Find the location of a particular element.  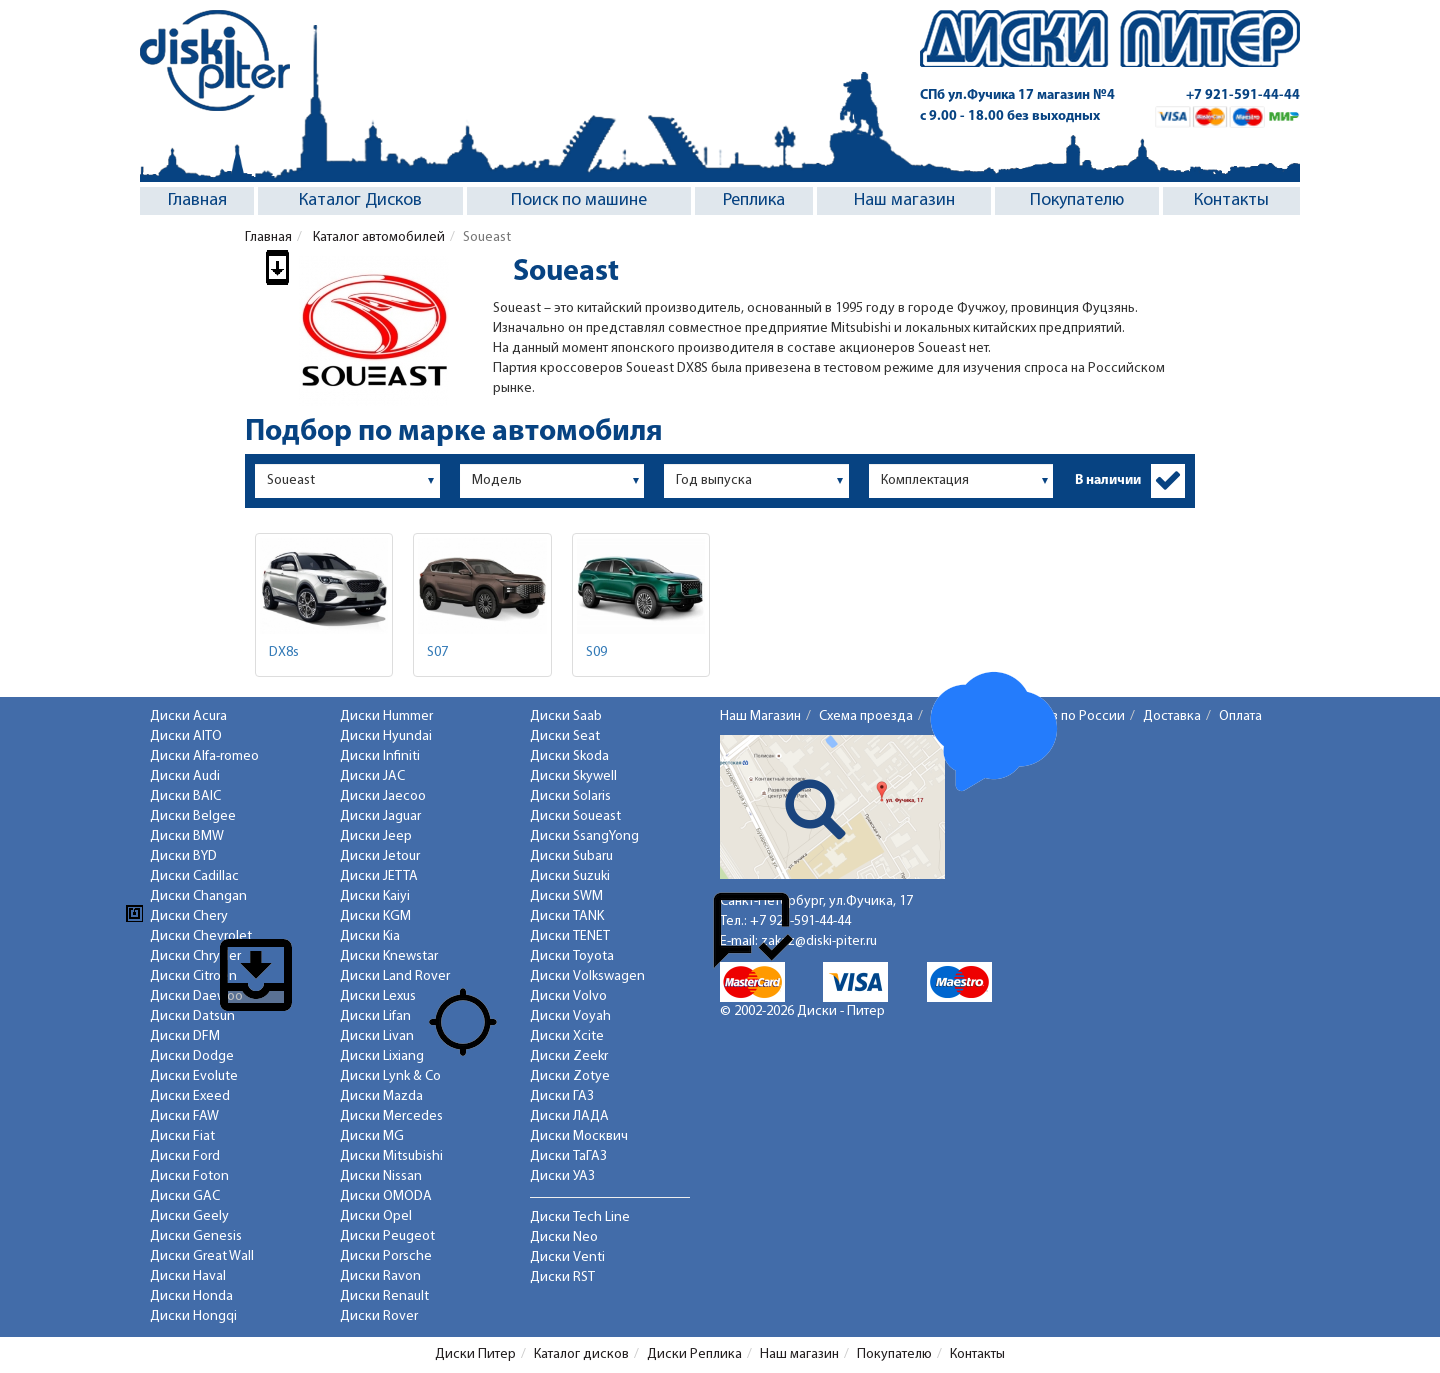

enable NFC for contactless payments or transfers is located at coordinates (134, 913).